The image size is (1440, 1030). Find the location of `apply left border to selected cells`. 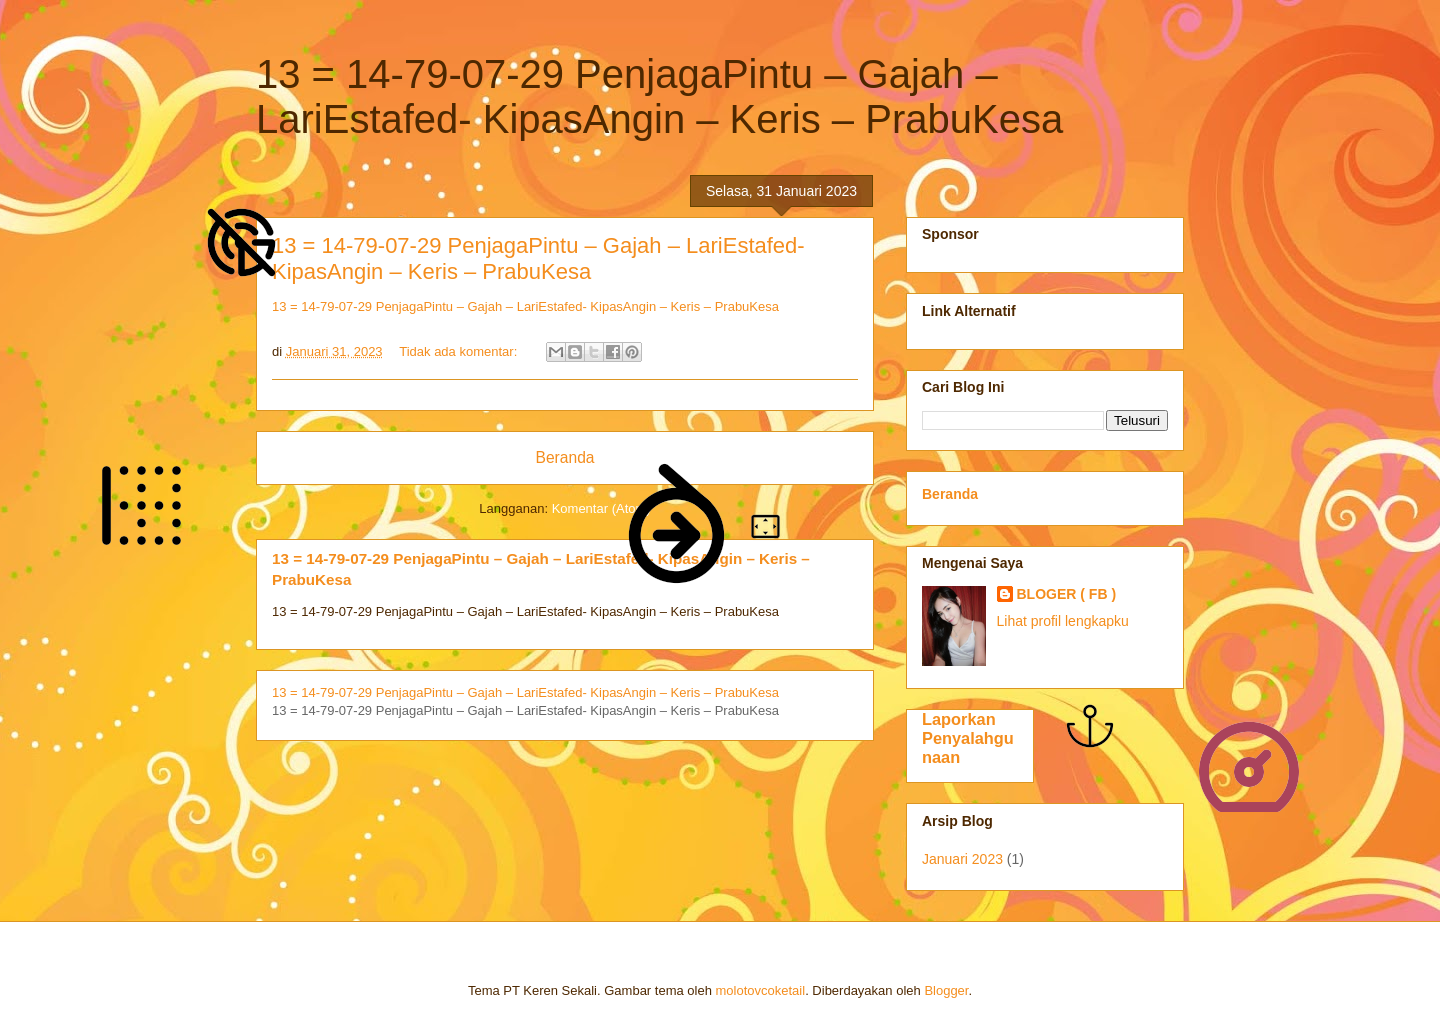

apply left border to selected cells is located at coordinates (141, 505).